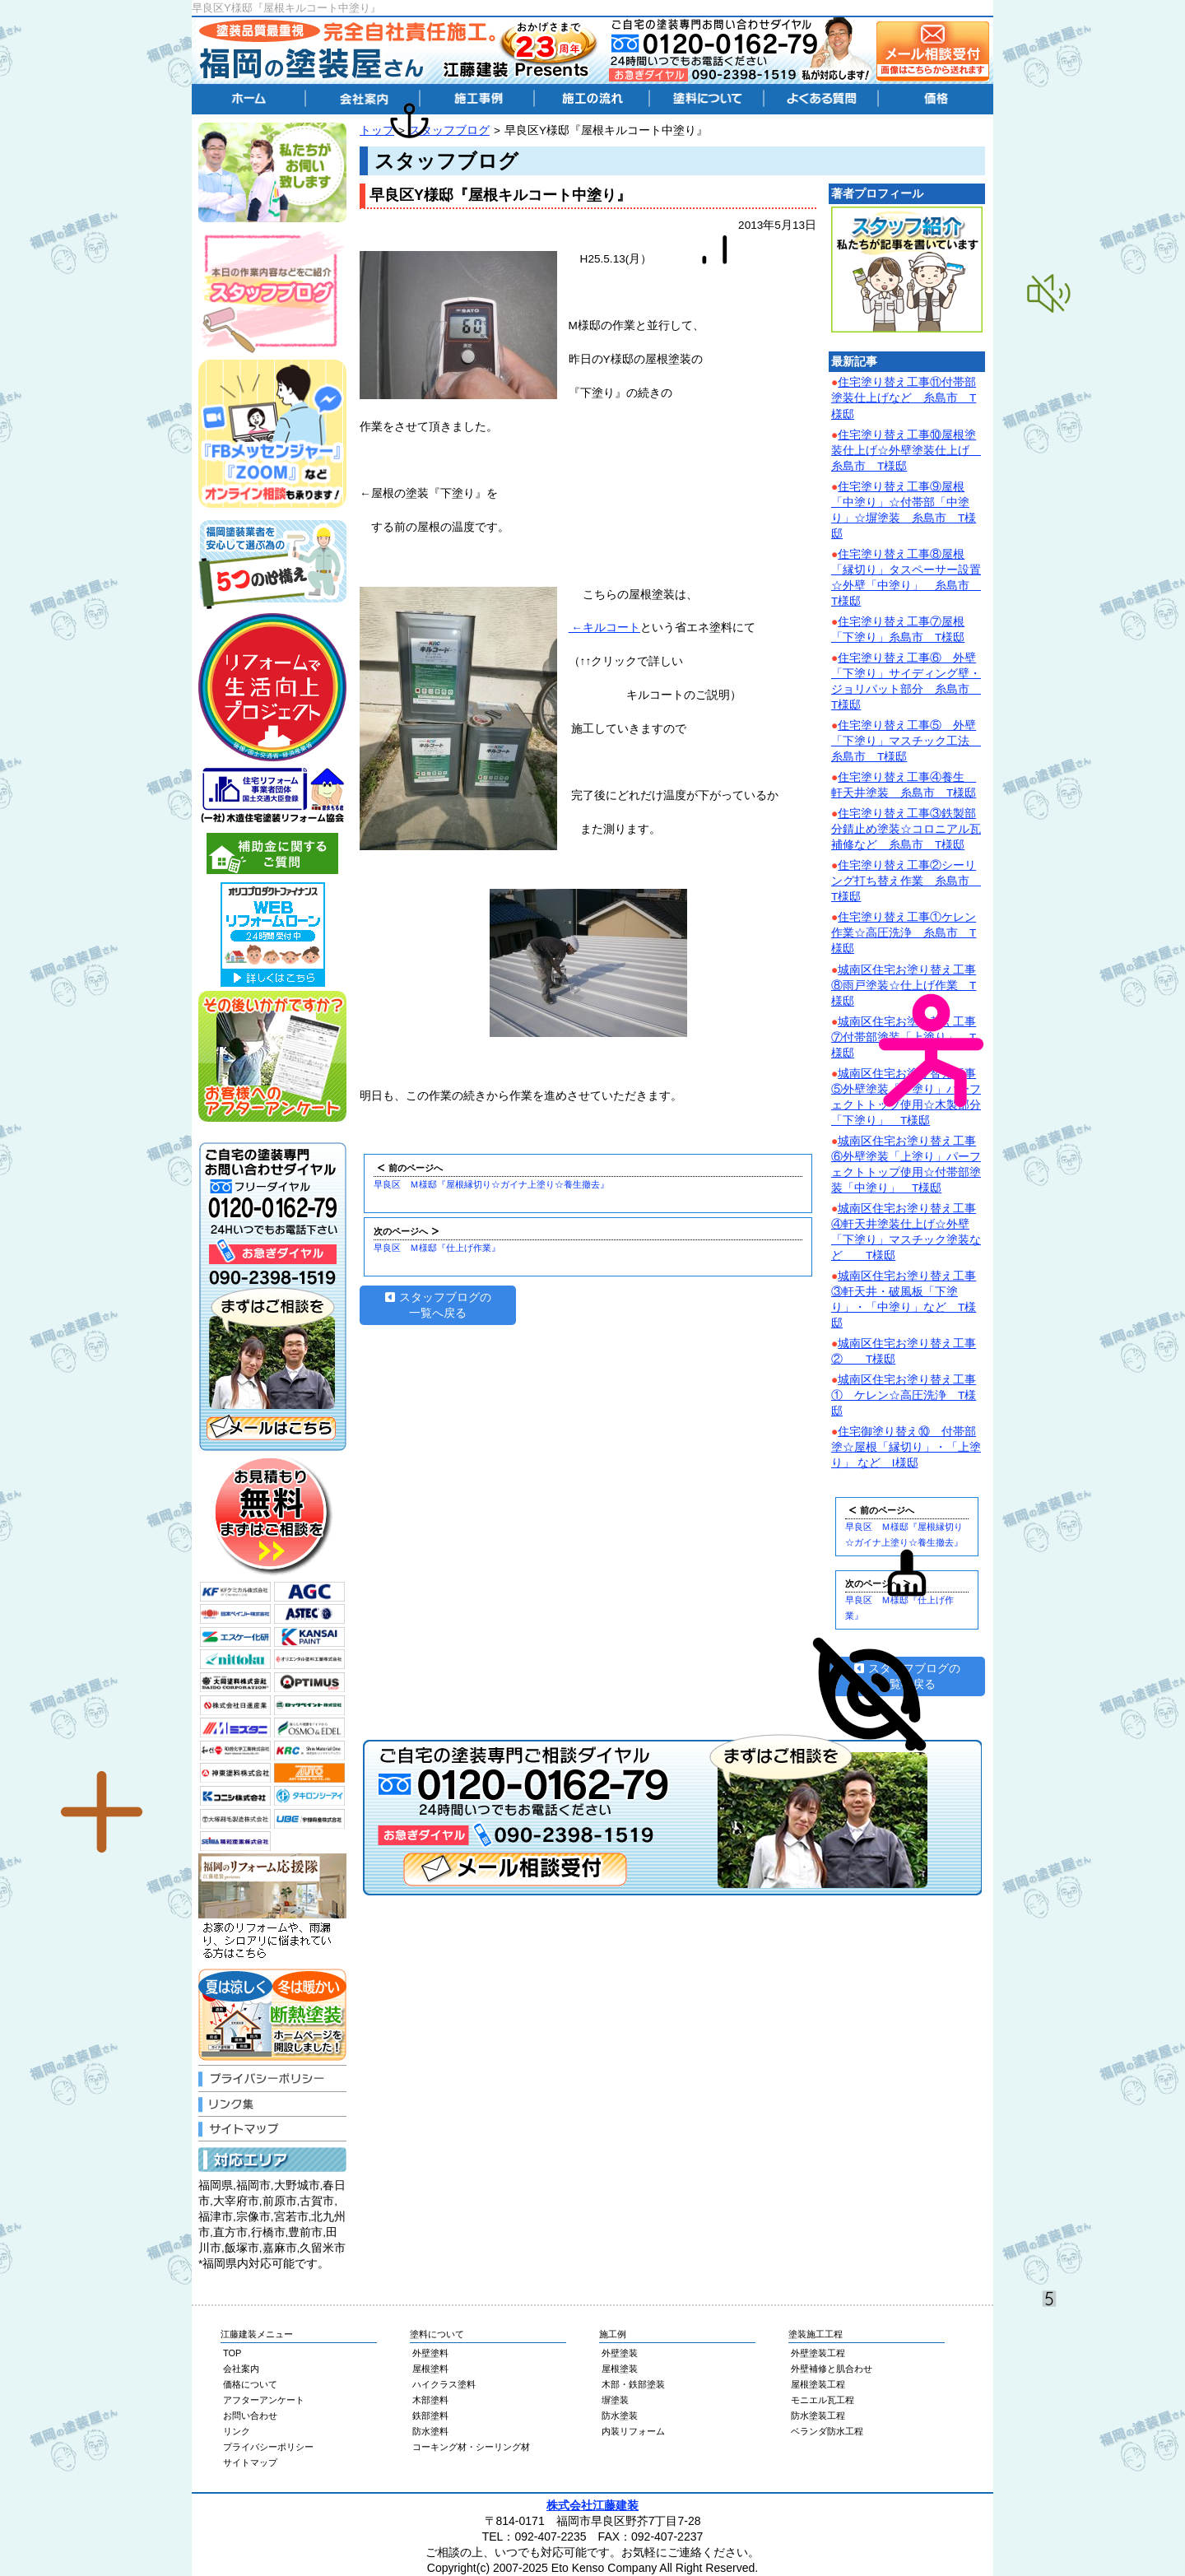  What do you see at coordinates (409, 120) in the screenshot?
I see `anchor link to a fixed section on a page` at bounding box center [409, 120].